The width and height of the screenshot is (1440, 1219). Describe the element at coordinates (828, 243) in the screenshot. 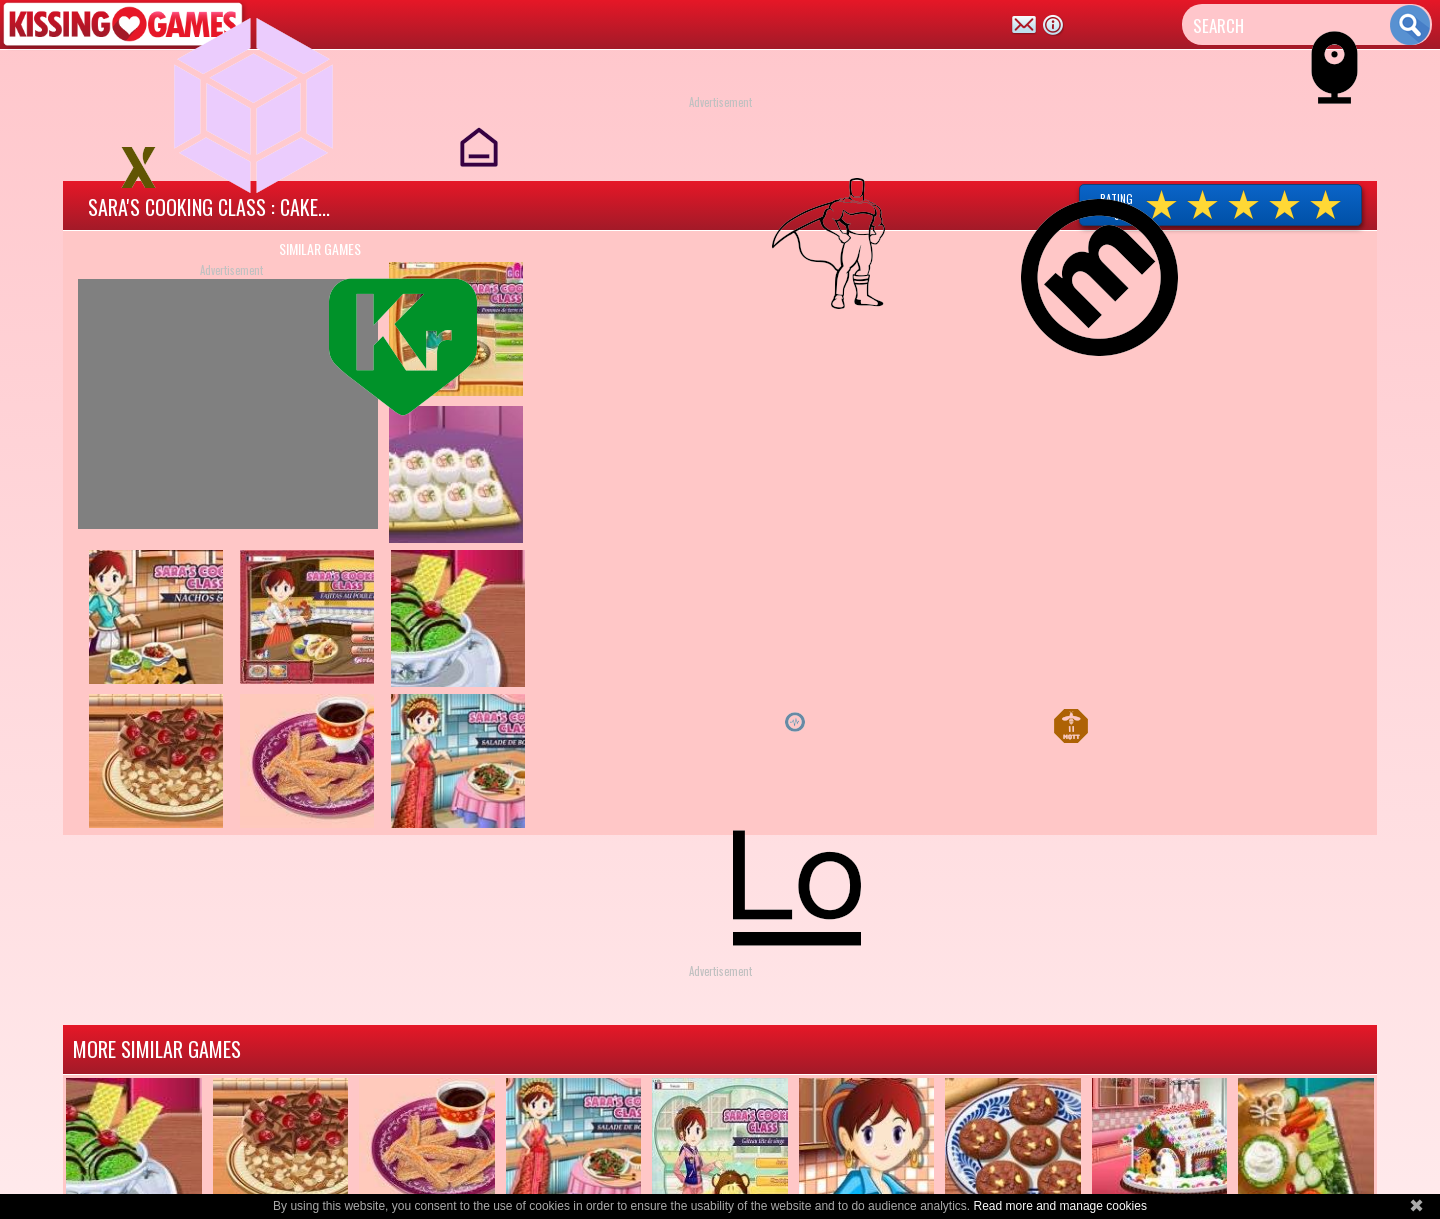

I see `greensock animation platform (gsap) logo` at that location.